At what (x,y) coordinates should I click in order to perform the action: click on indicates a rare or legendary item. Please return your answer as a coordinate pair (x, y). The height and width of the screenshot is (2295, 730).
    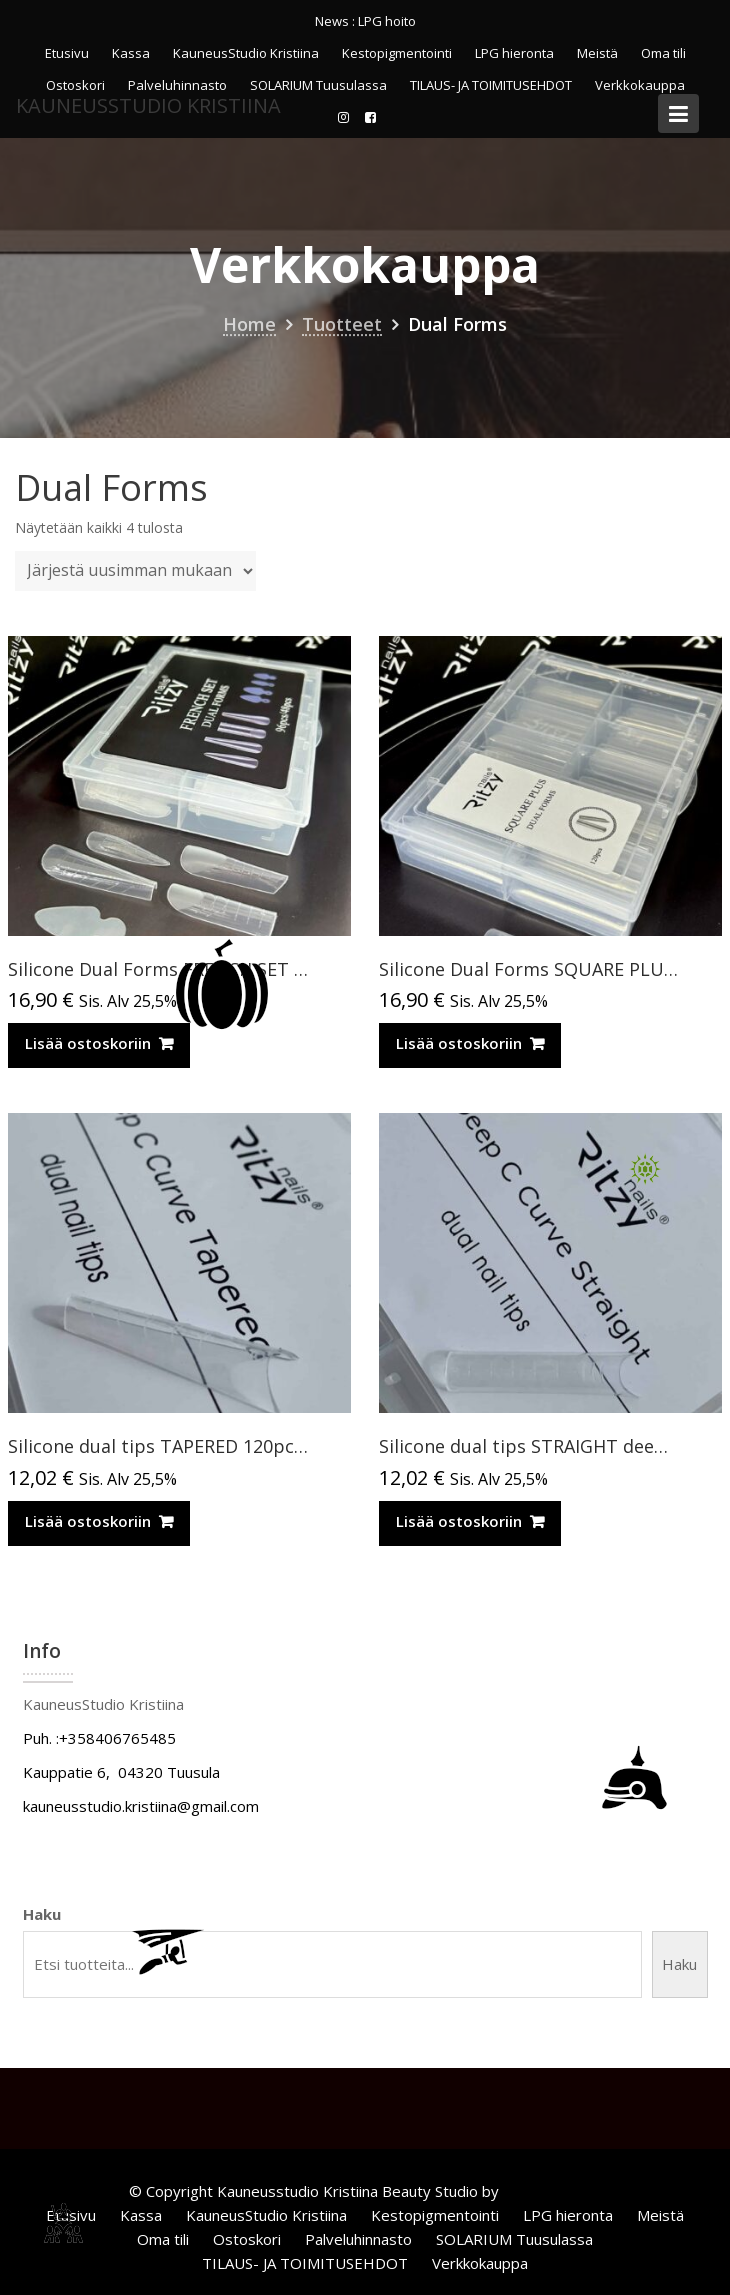
    Looking at the image, I should click on (645, 1169).